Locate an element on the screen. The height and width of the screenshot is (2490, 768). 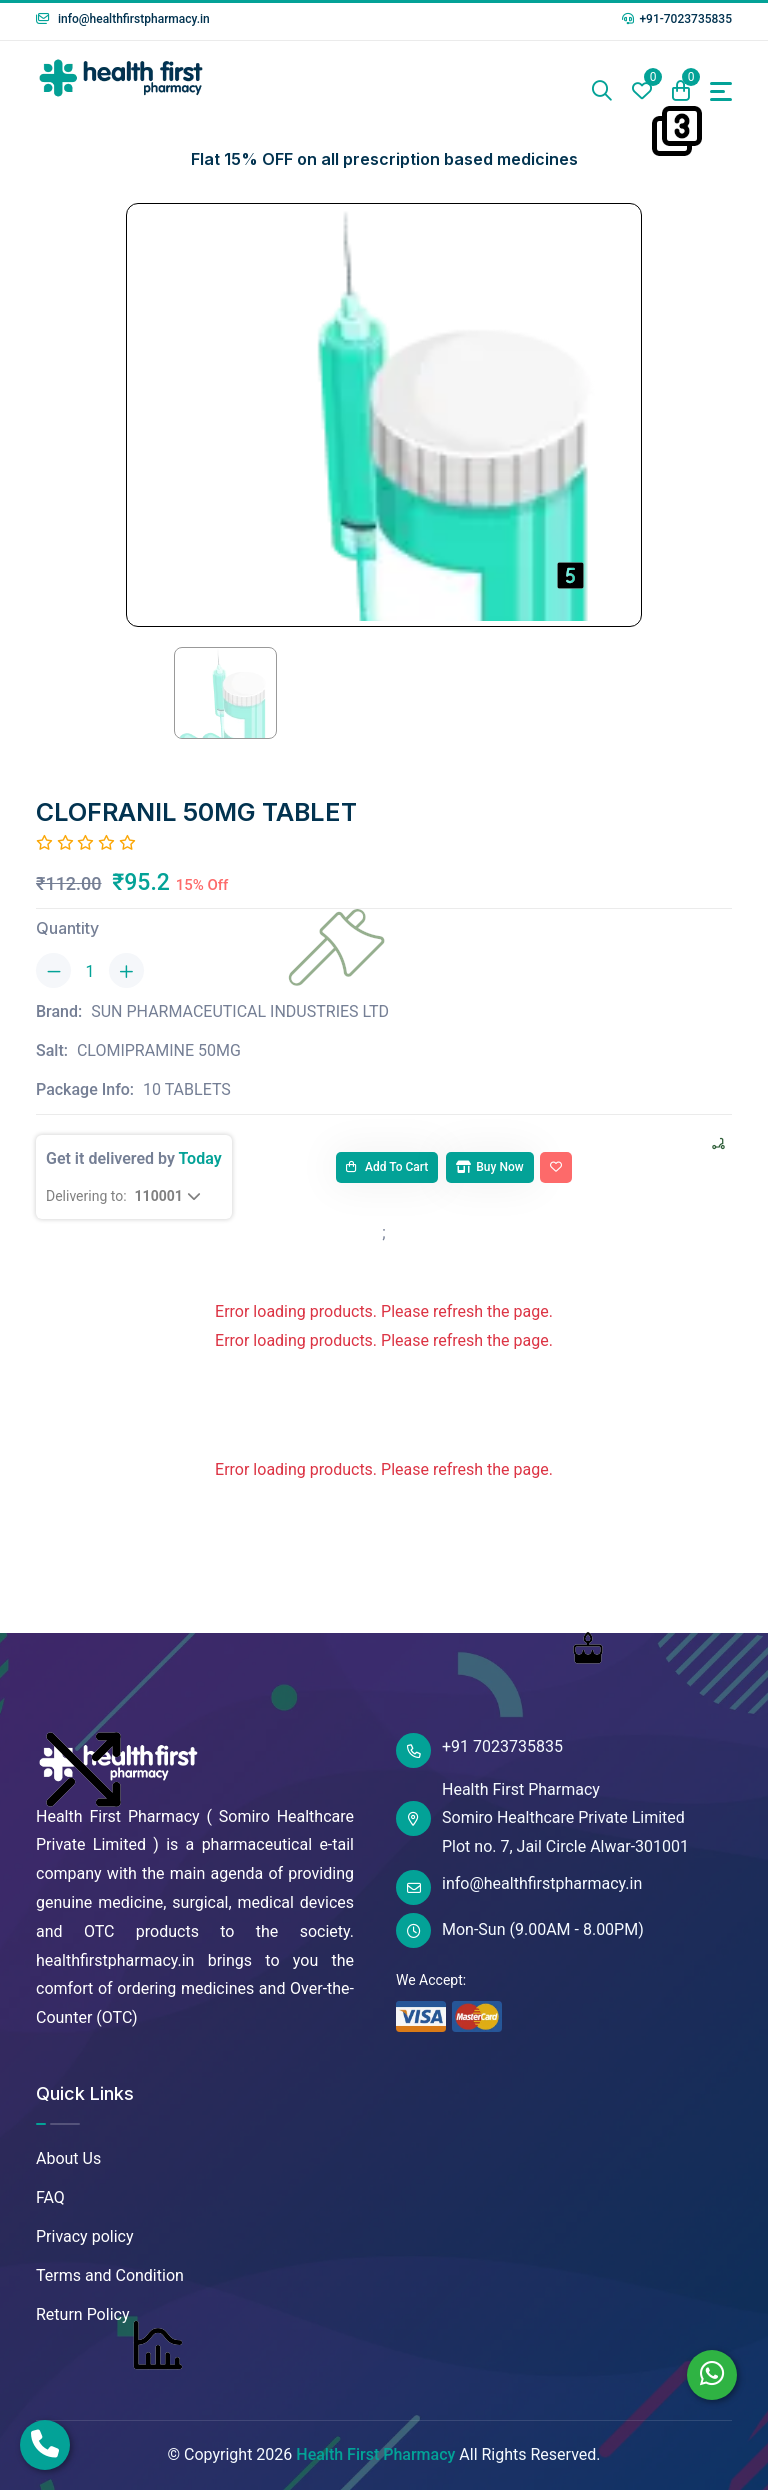
select scooter as transportation mode is located at coordinates (718, 1143).